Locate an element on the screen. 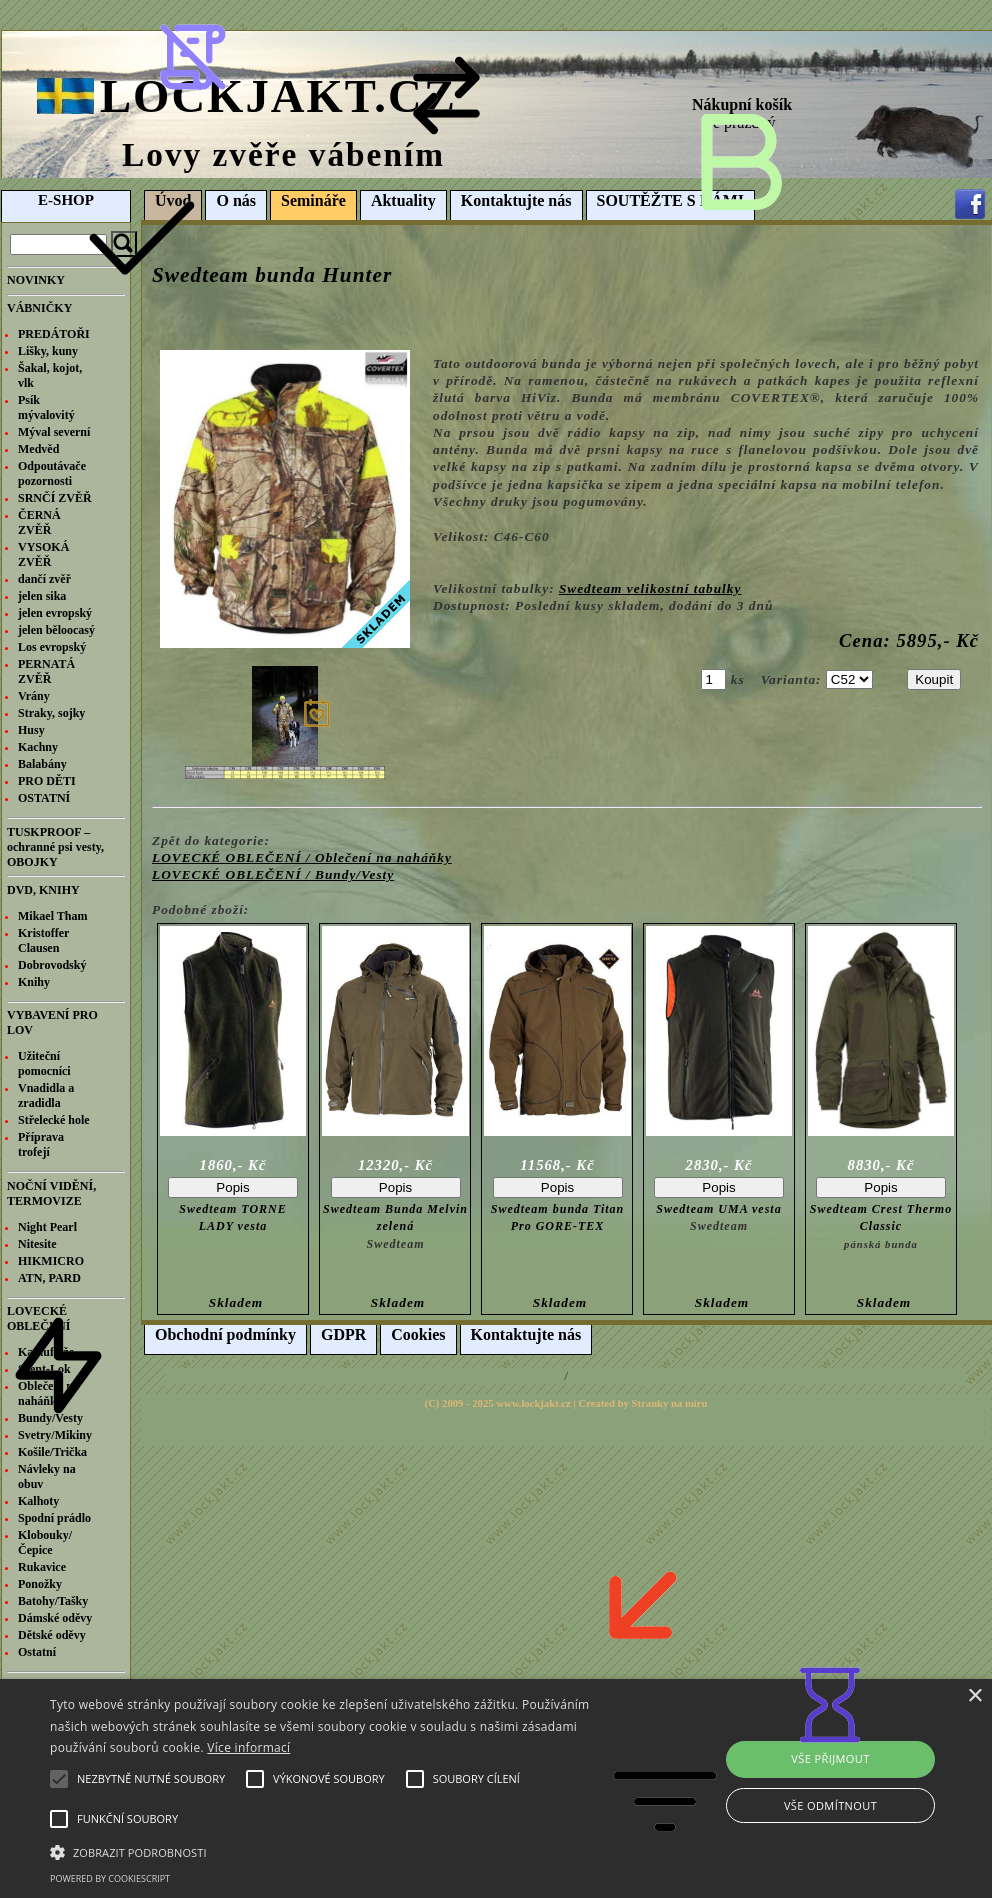 The width and height of the screenshot is (992, 1898). view favorite or loved events is located at coordinates (317, 714).